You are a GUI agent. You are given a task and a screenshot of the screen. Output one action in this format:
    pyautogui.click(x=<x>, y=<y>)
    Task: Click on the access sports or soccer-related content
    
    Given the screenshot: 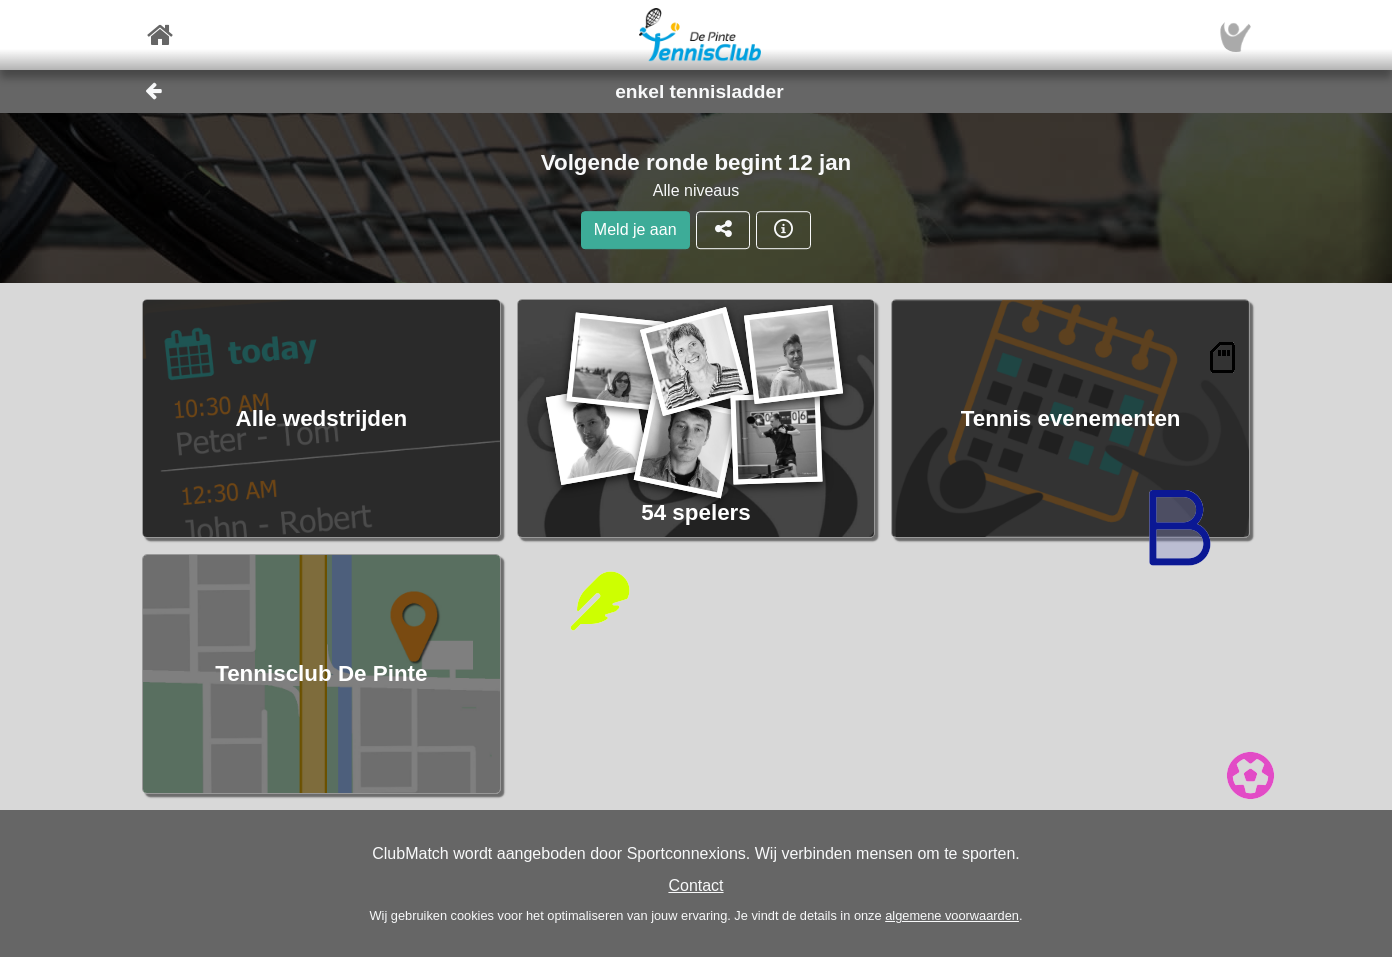 What is the action you would take?
    pyautogui.click(x=1250, y=775)
    